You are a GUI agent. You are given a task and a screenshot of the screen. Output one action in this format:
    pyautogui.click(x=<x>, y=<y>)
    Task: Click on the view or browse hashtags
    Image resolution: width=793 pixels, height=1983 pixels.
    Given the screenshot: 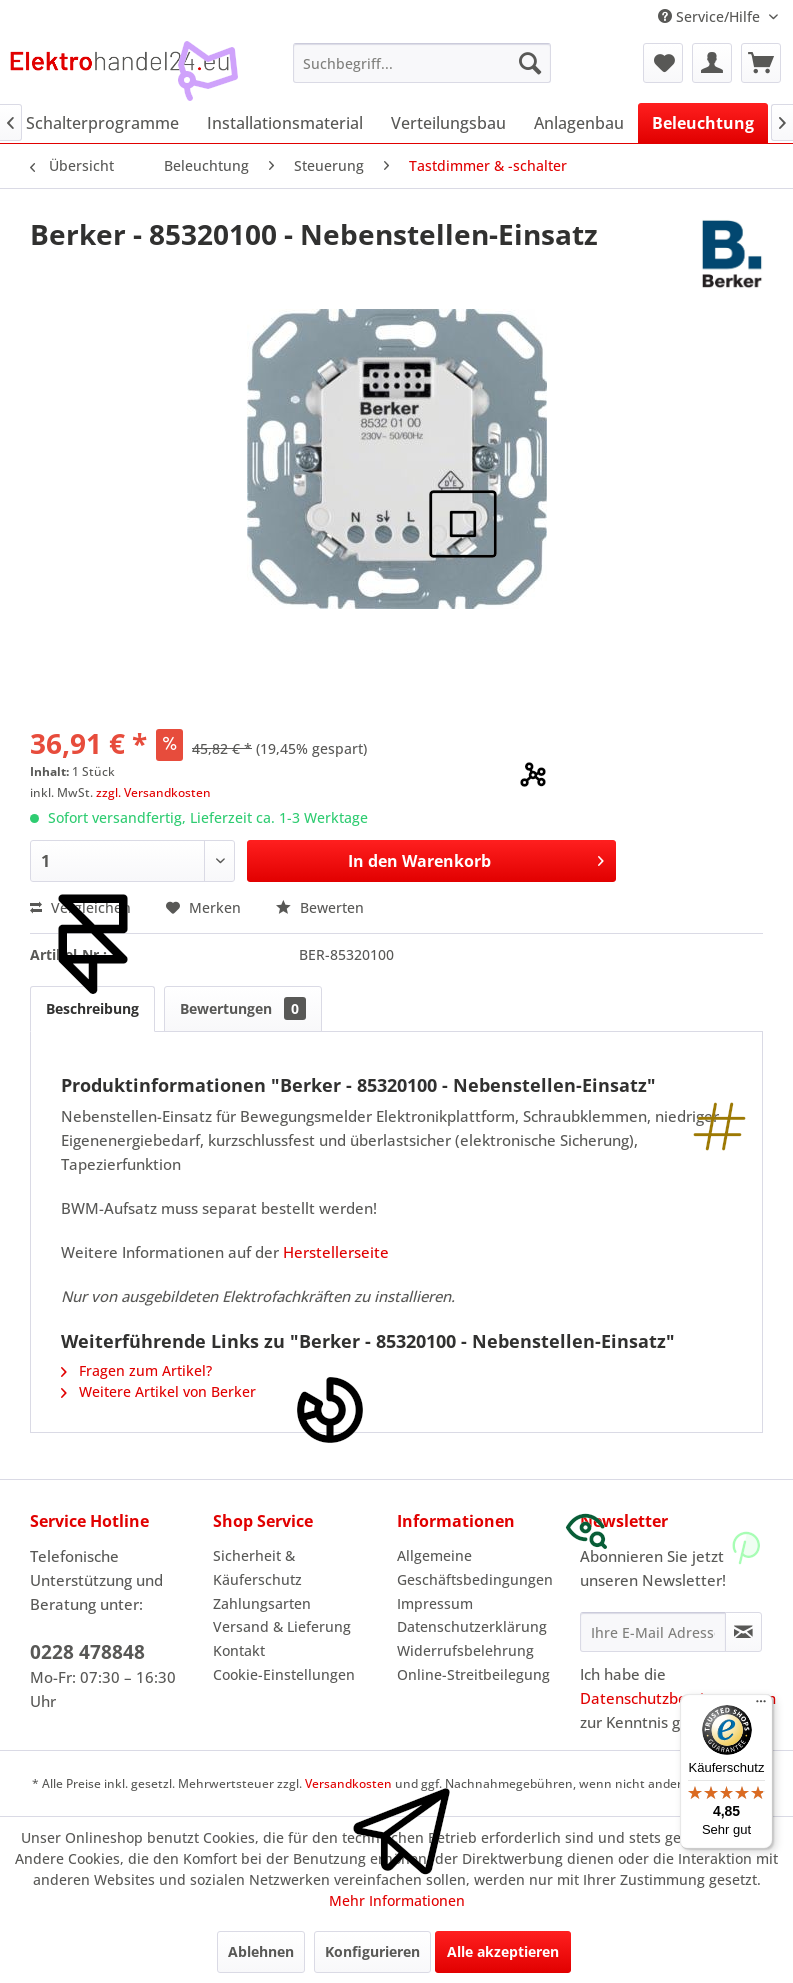 What is the action you would take?
    pyautogui.click(x=719, y=1126)
    